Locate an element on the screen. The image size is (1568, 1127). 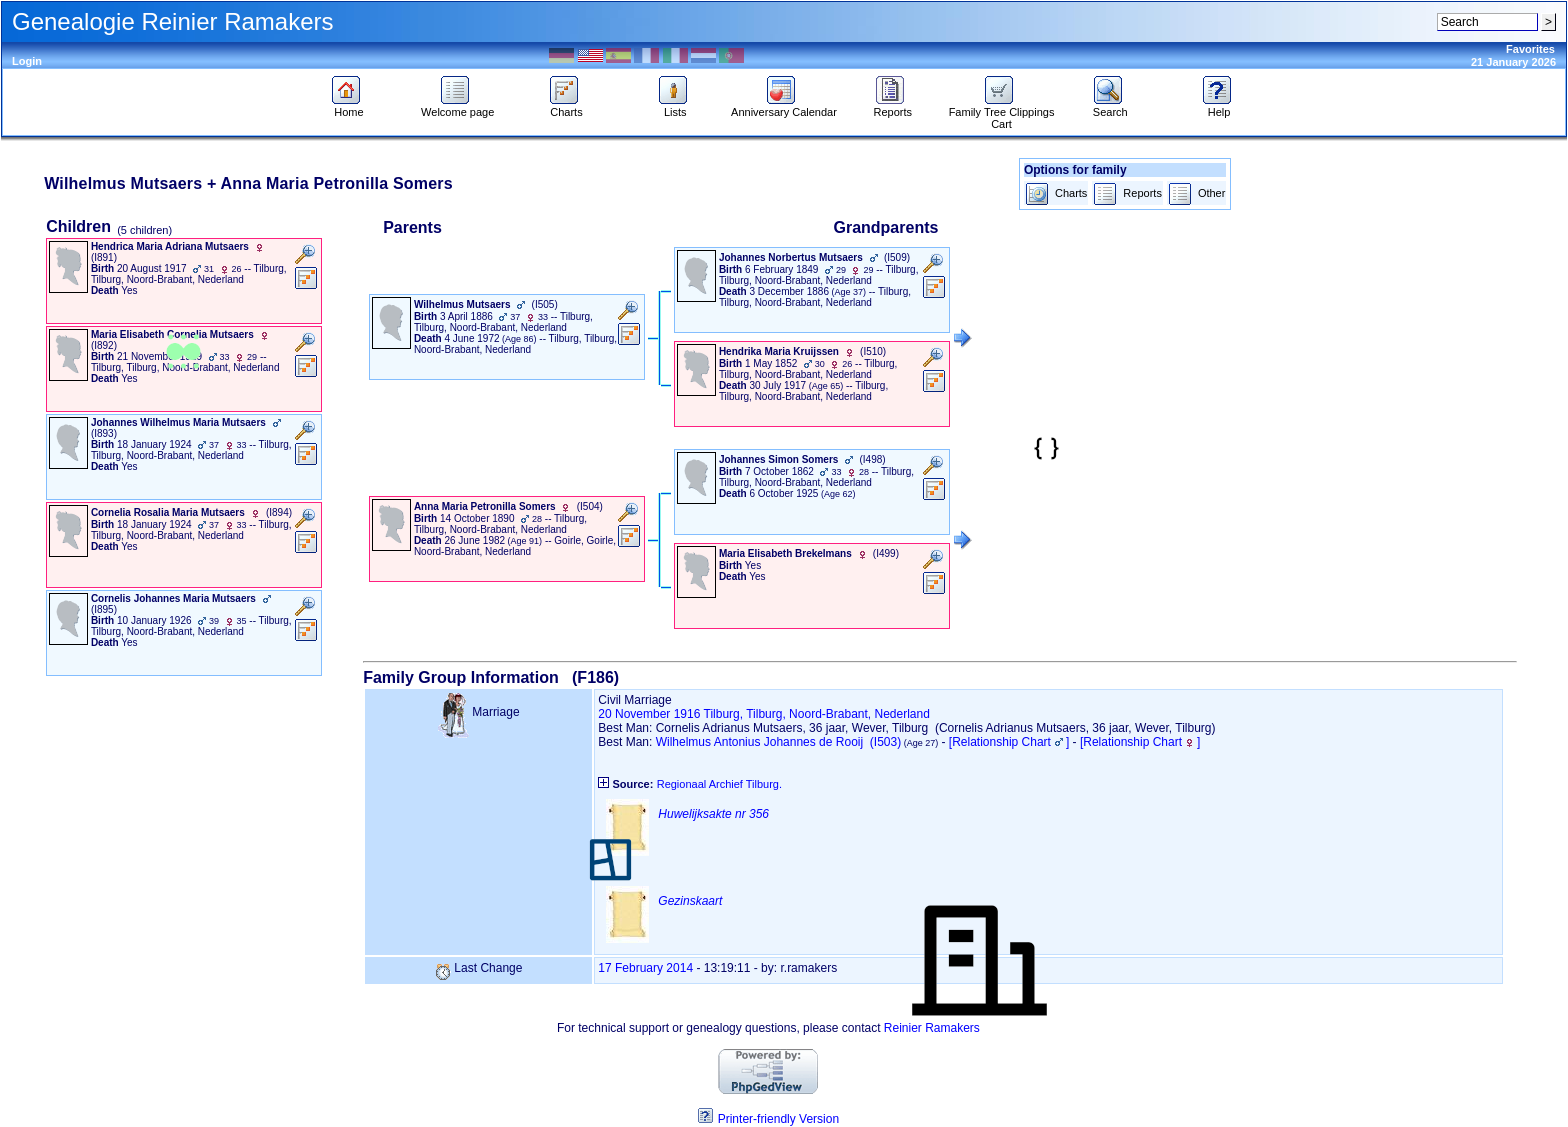
access code editor or development tools is located at coordinates (1046, 448).